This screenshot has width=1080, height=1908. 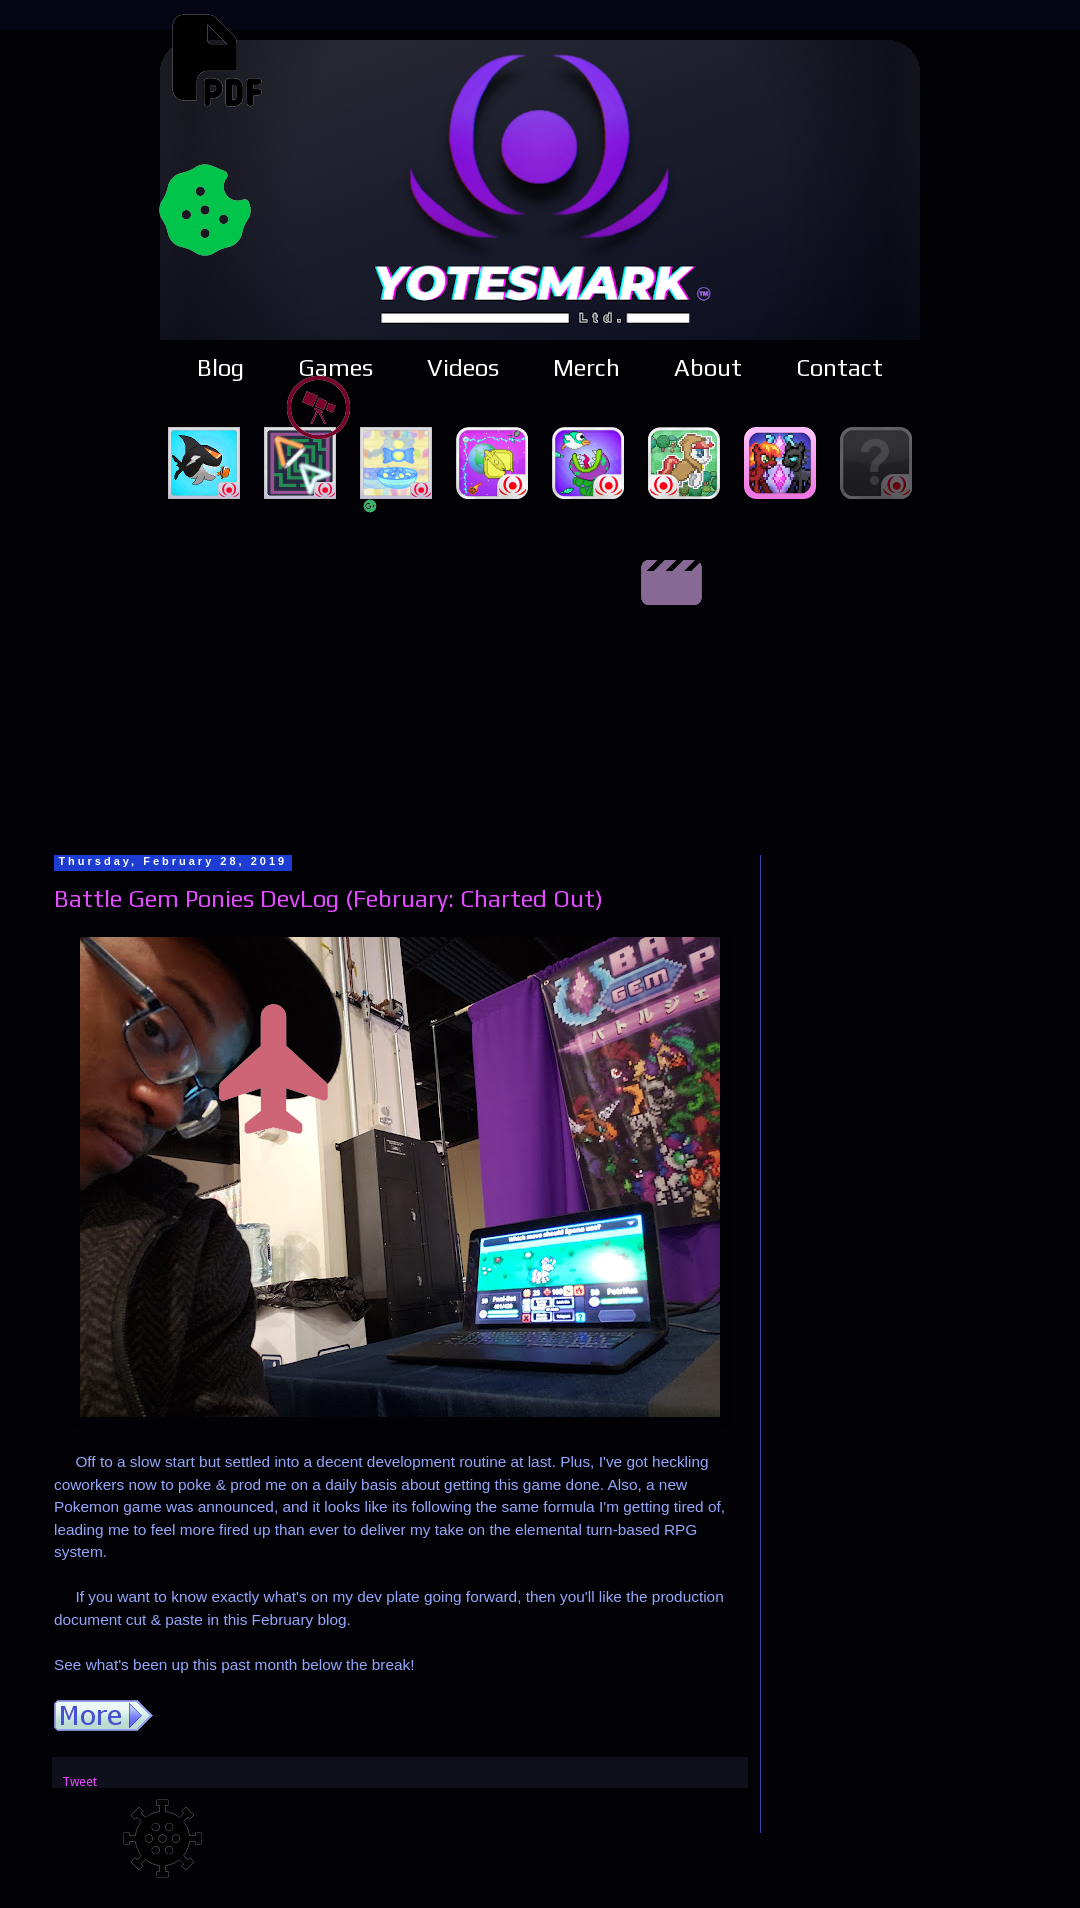 What do you see at coordinates (162, 1838) in the screenshot?
I see `view coronavirus or COVID-19 related information` at bounding box center [162, 1838].